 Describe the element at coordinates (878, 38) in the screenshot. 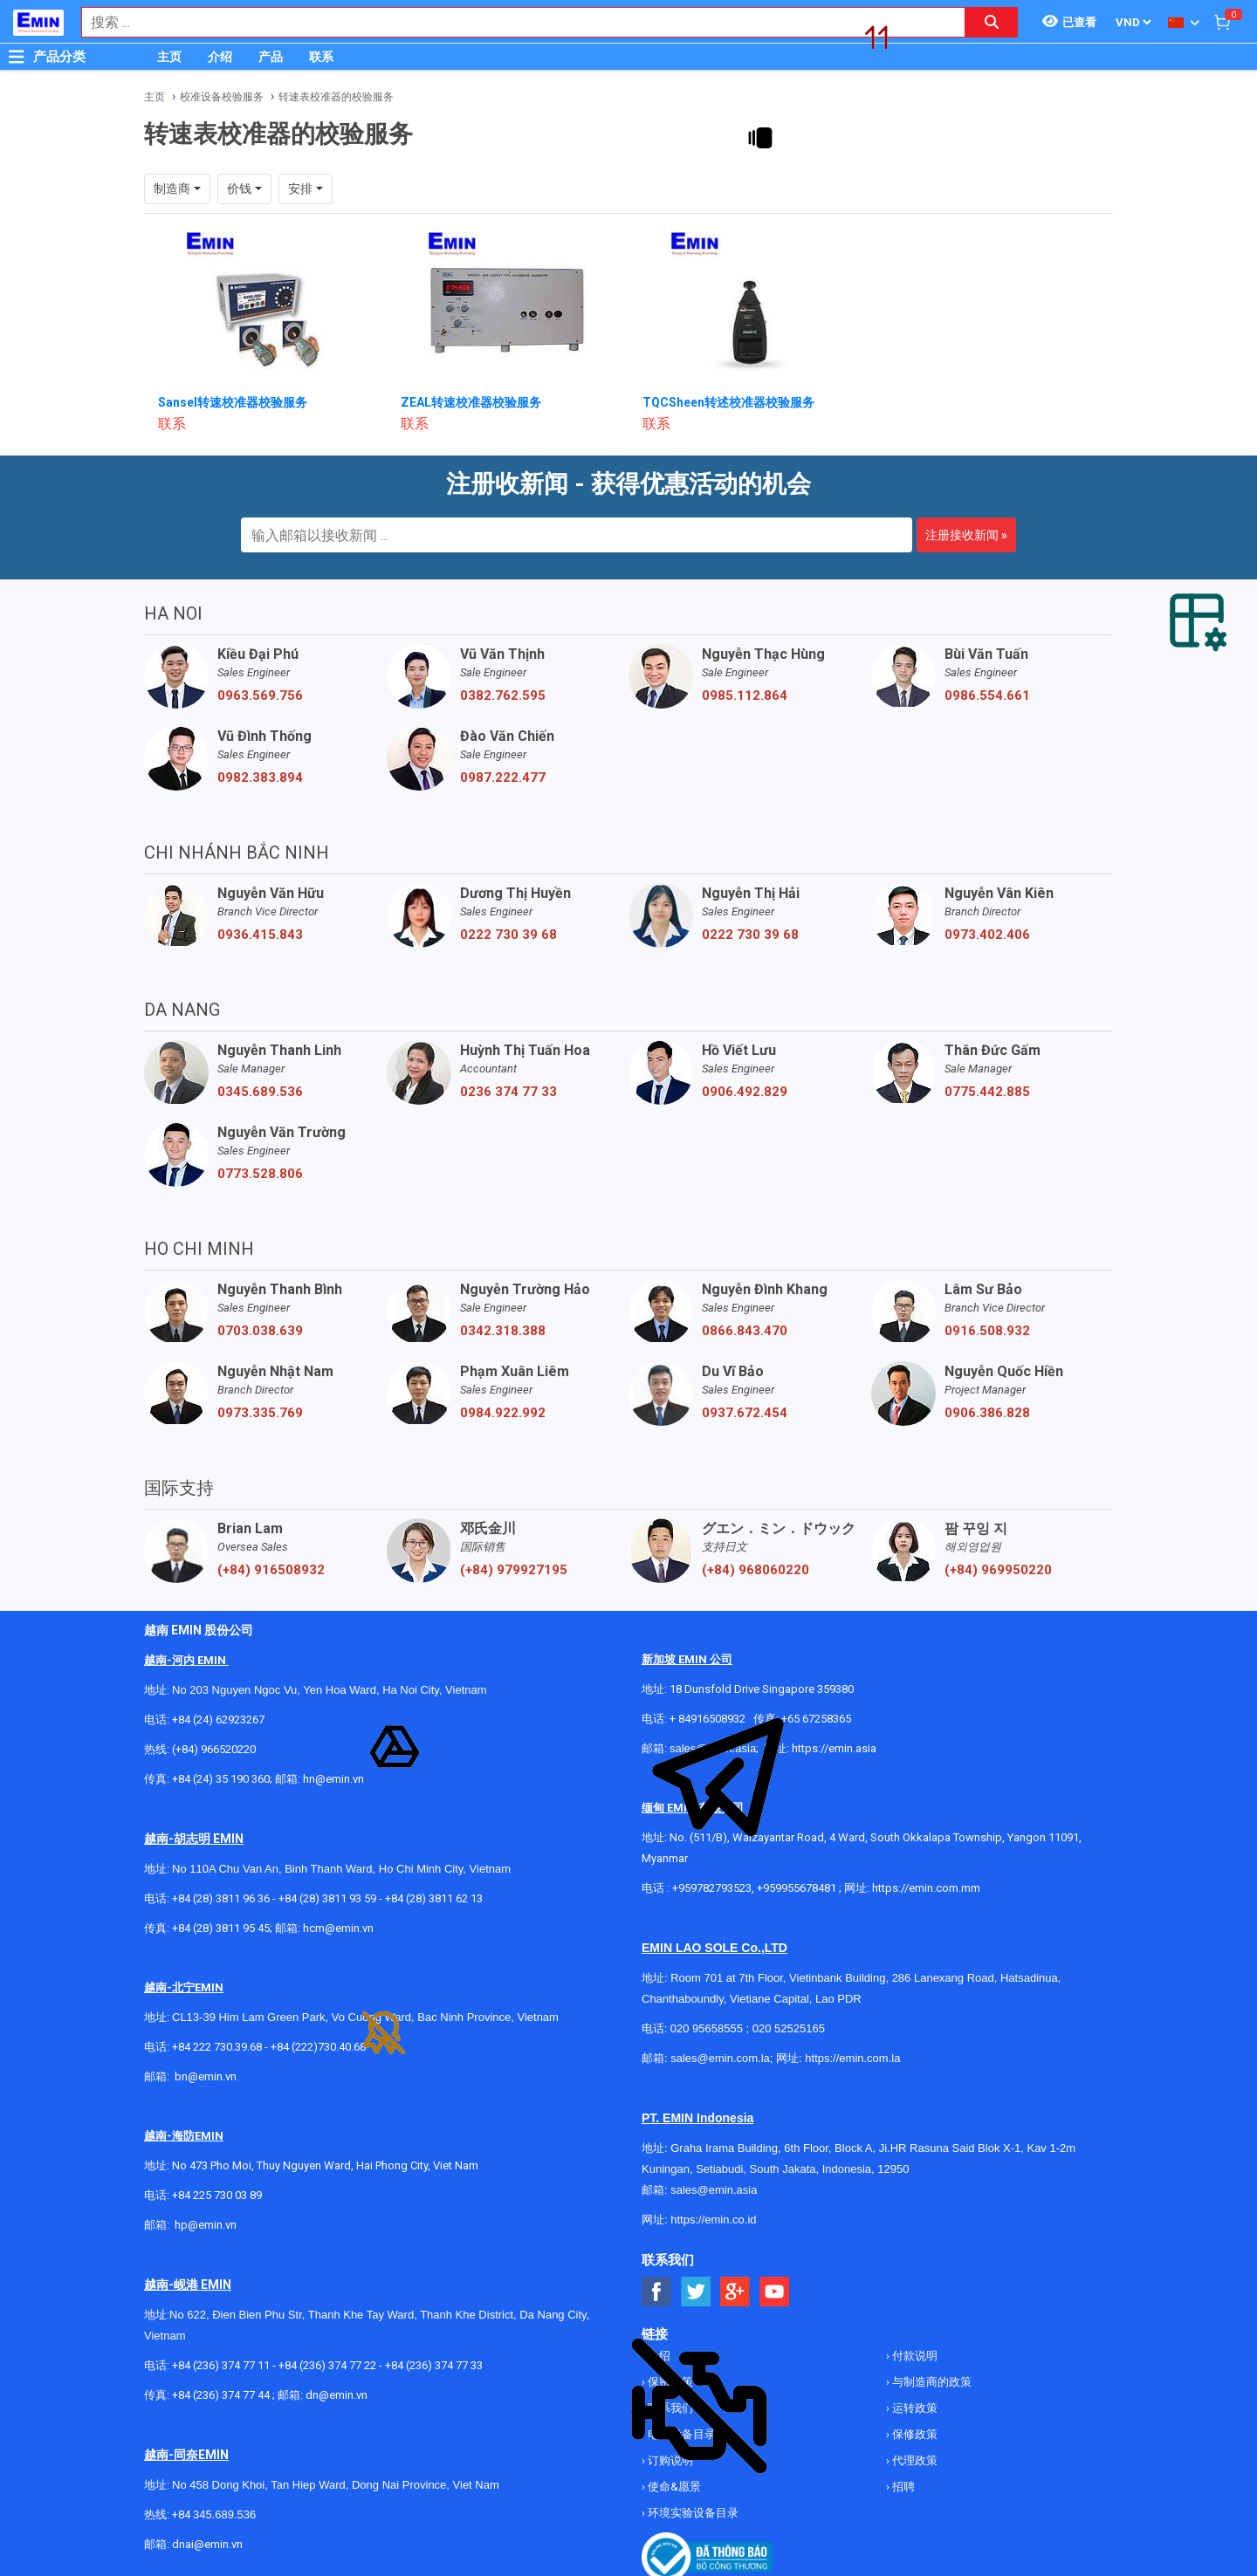

I see `indicates item number 11 in a list or sequence` at that location.